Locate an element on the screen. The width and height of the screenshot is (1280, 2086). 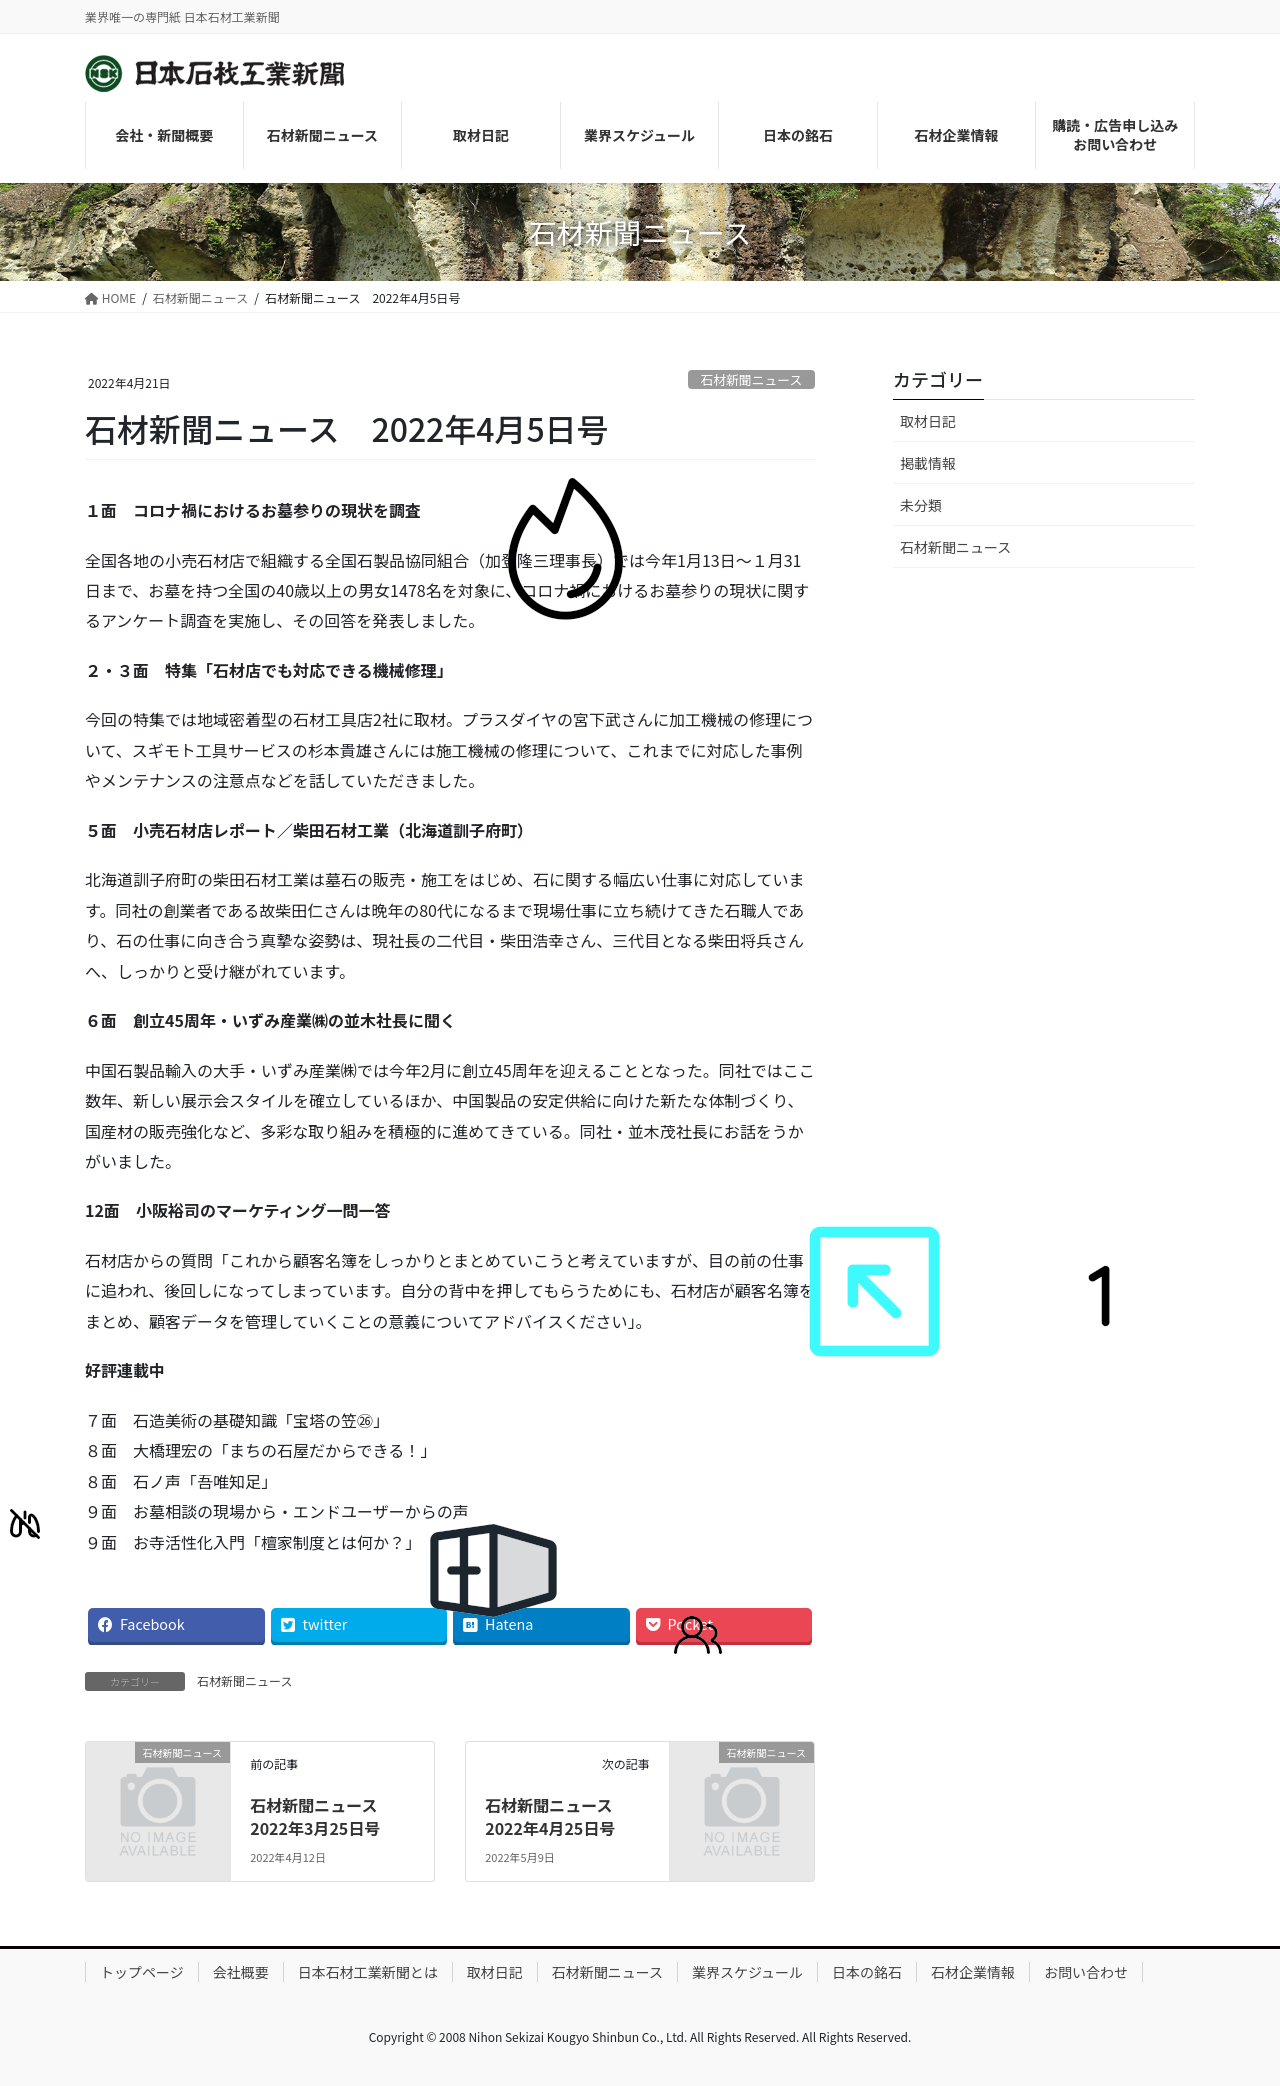
indicates first place or top ranking is located at coordinates (1103, 1296).